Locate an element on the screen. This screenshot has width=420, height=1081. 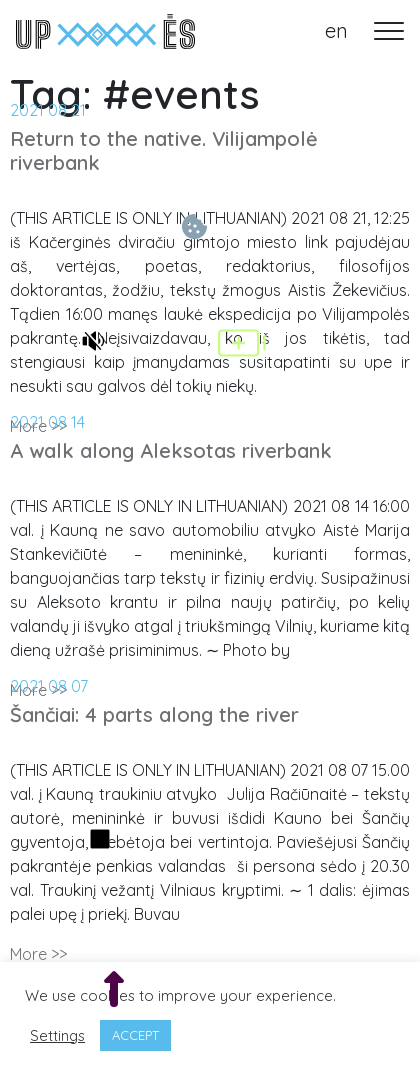
scroll to top of page is located at coordinates (114, 989).